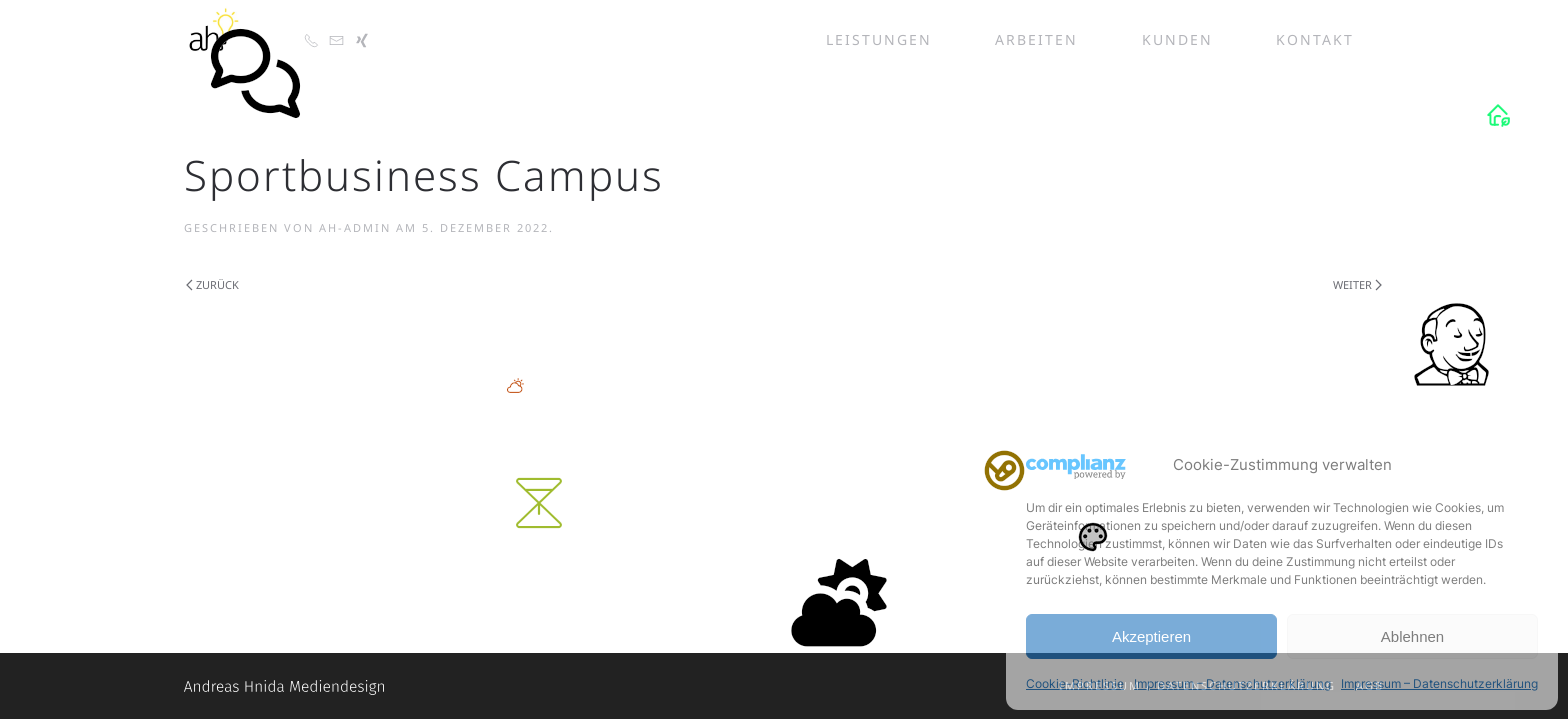 The image size is (1568, 720). What do you see at coordinates (1093, 537) in the screenshot?
I see `access color or theme customization options` at bounding box center [1093, 537].